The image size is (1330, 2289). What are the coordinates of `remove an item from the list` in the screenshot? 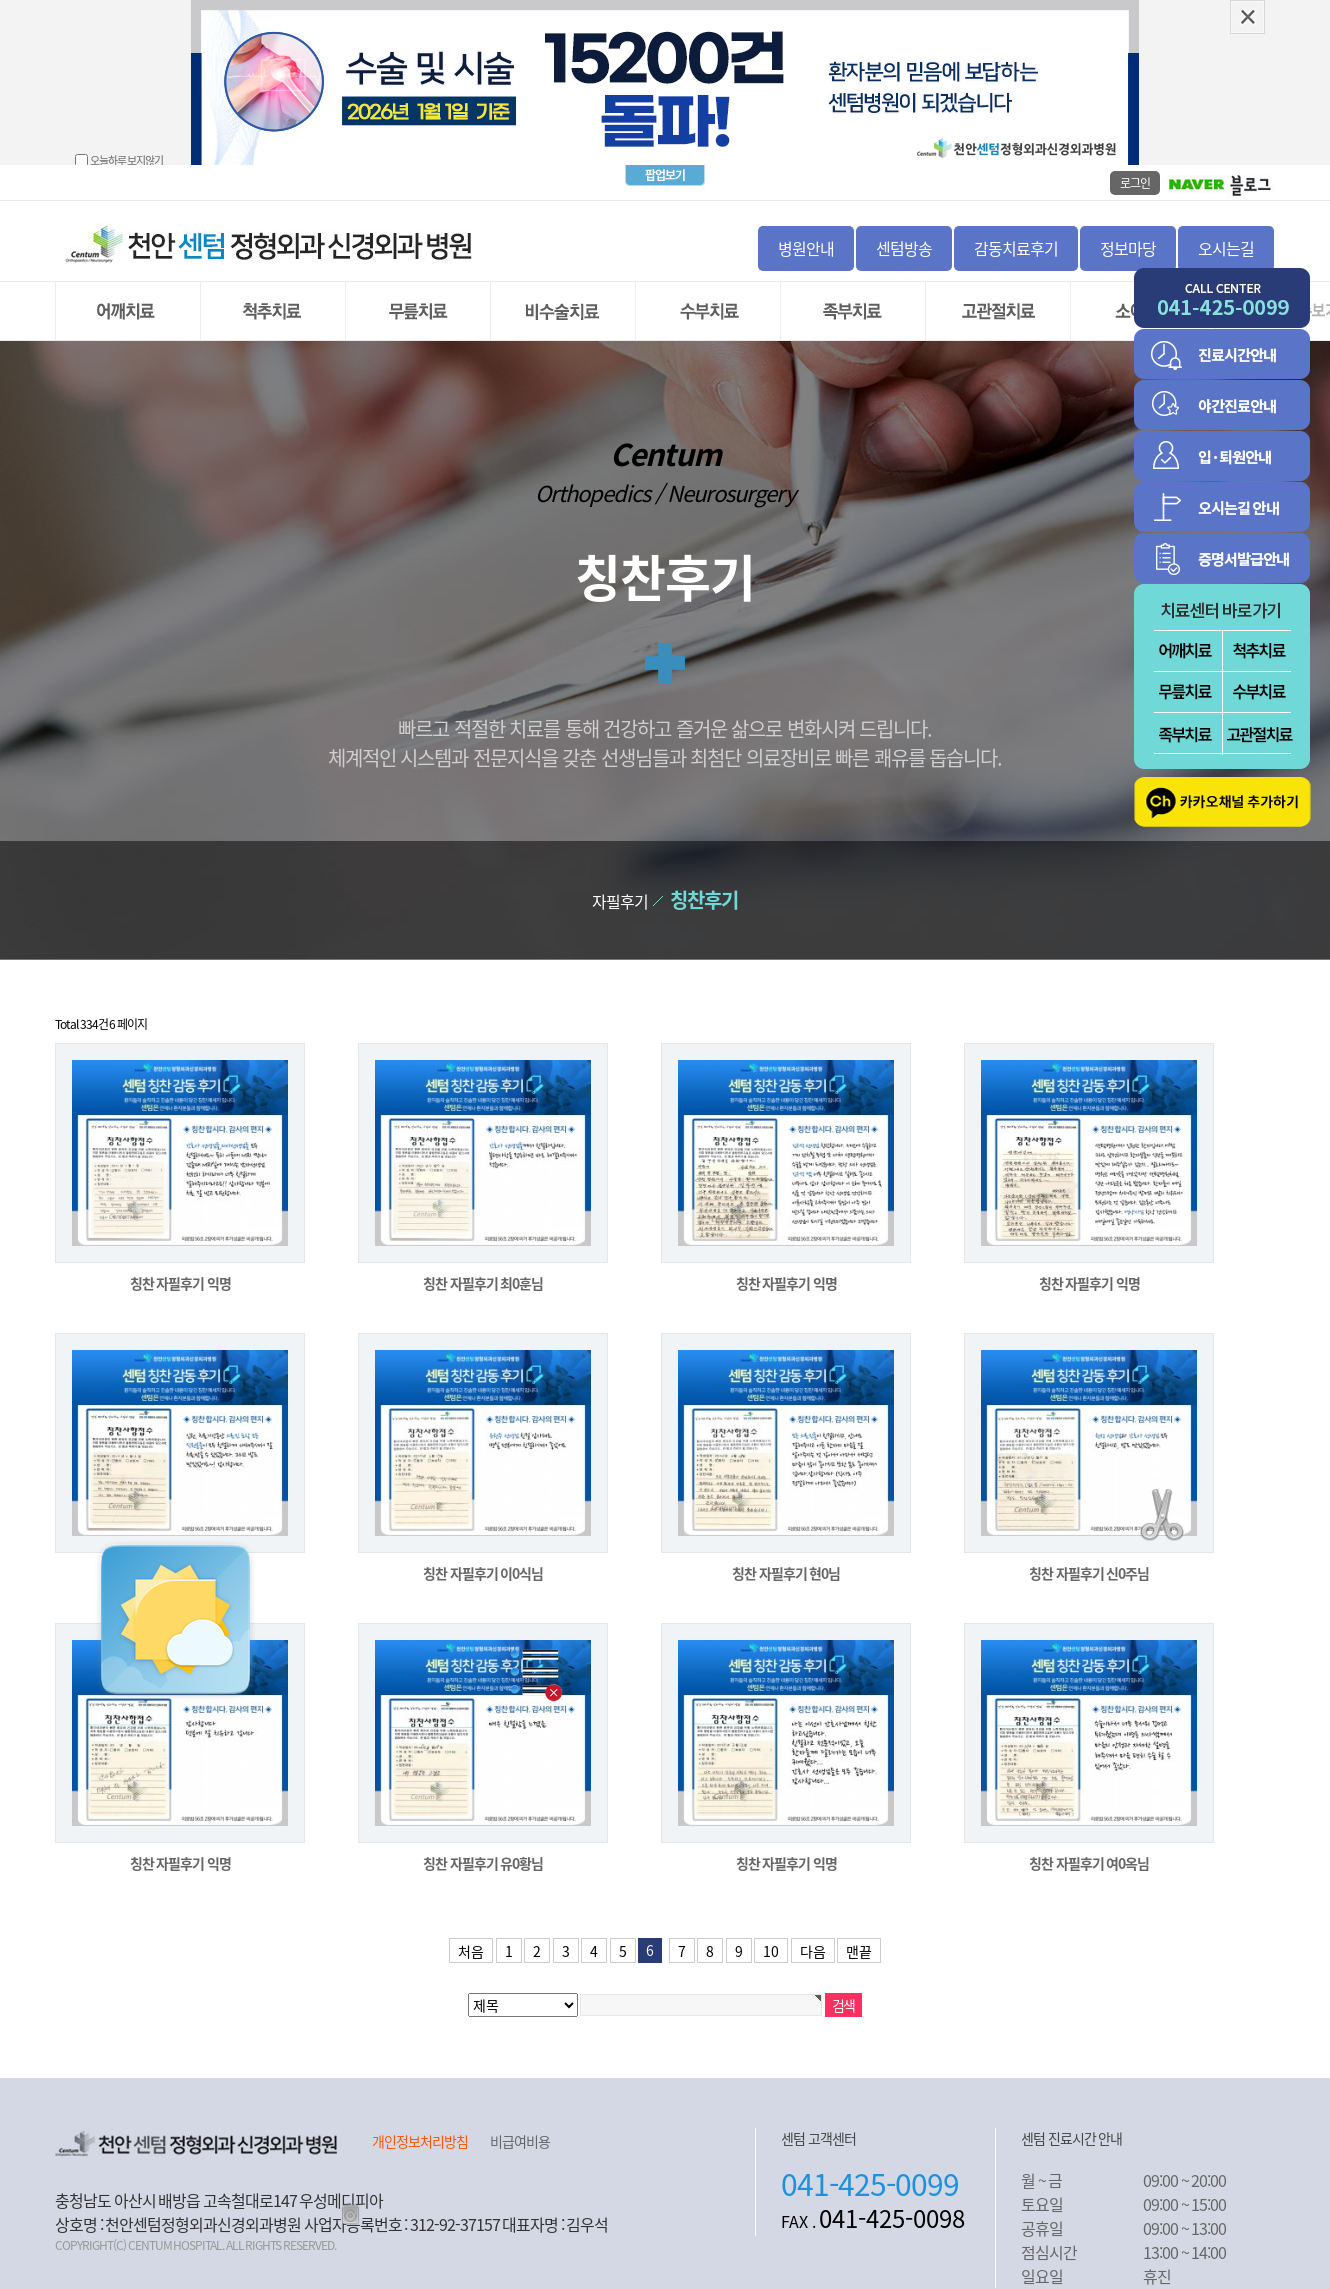 It's located at (534, 1672).